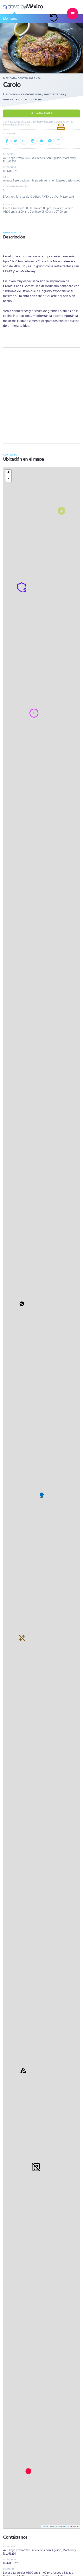  What do you see at coordinates (22, 1638) in the screenshot?
I see `mobile data is disabled` at bounding box center [22, 1638].